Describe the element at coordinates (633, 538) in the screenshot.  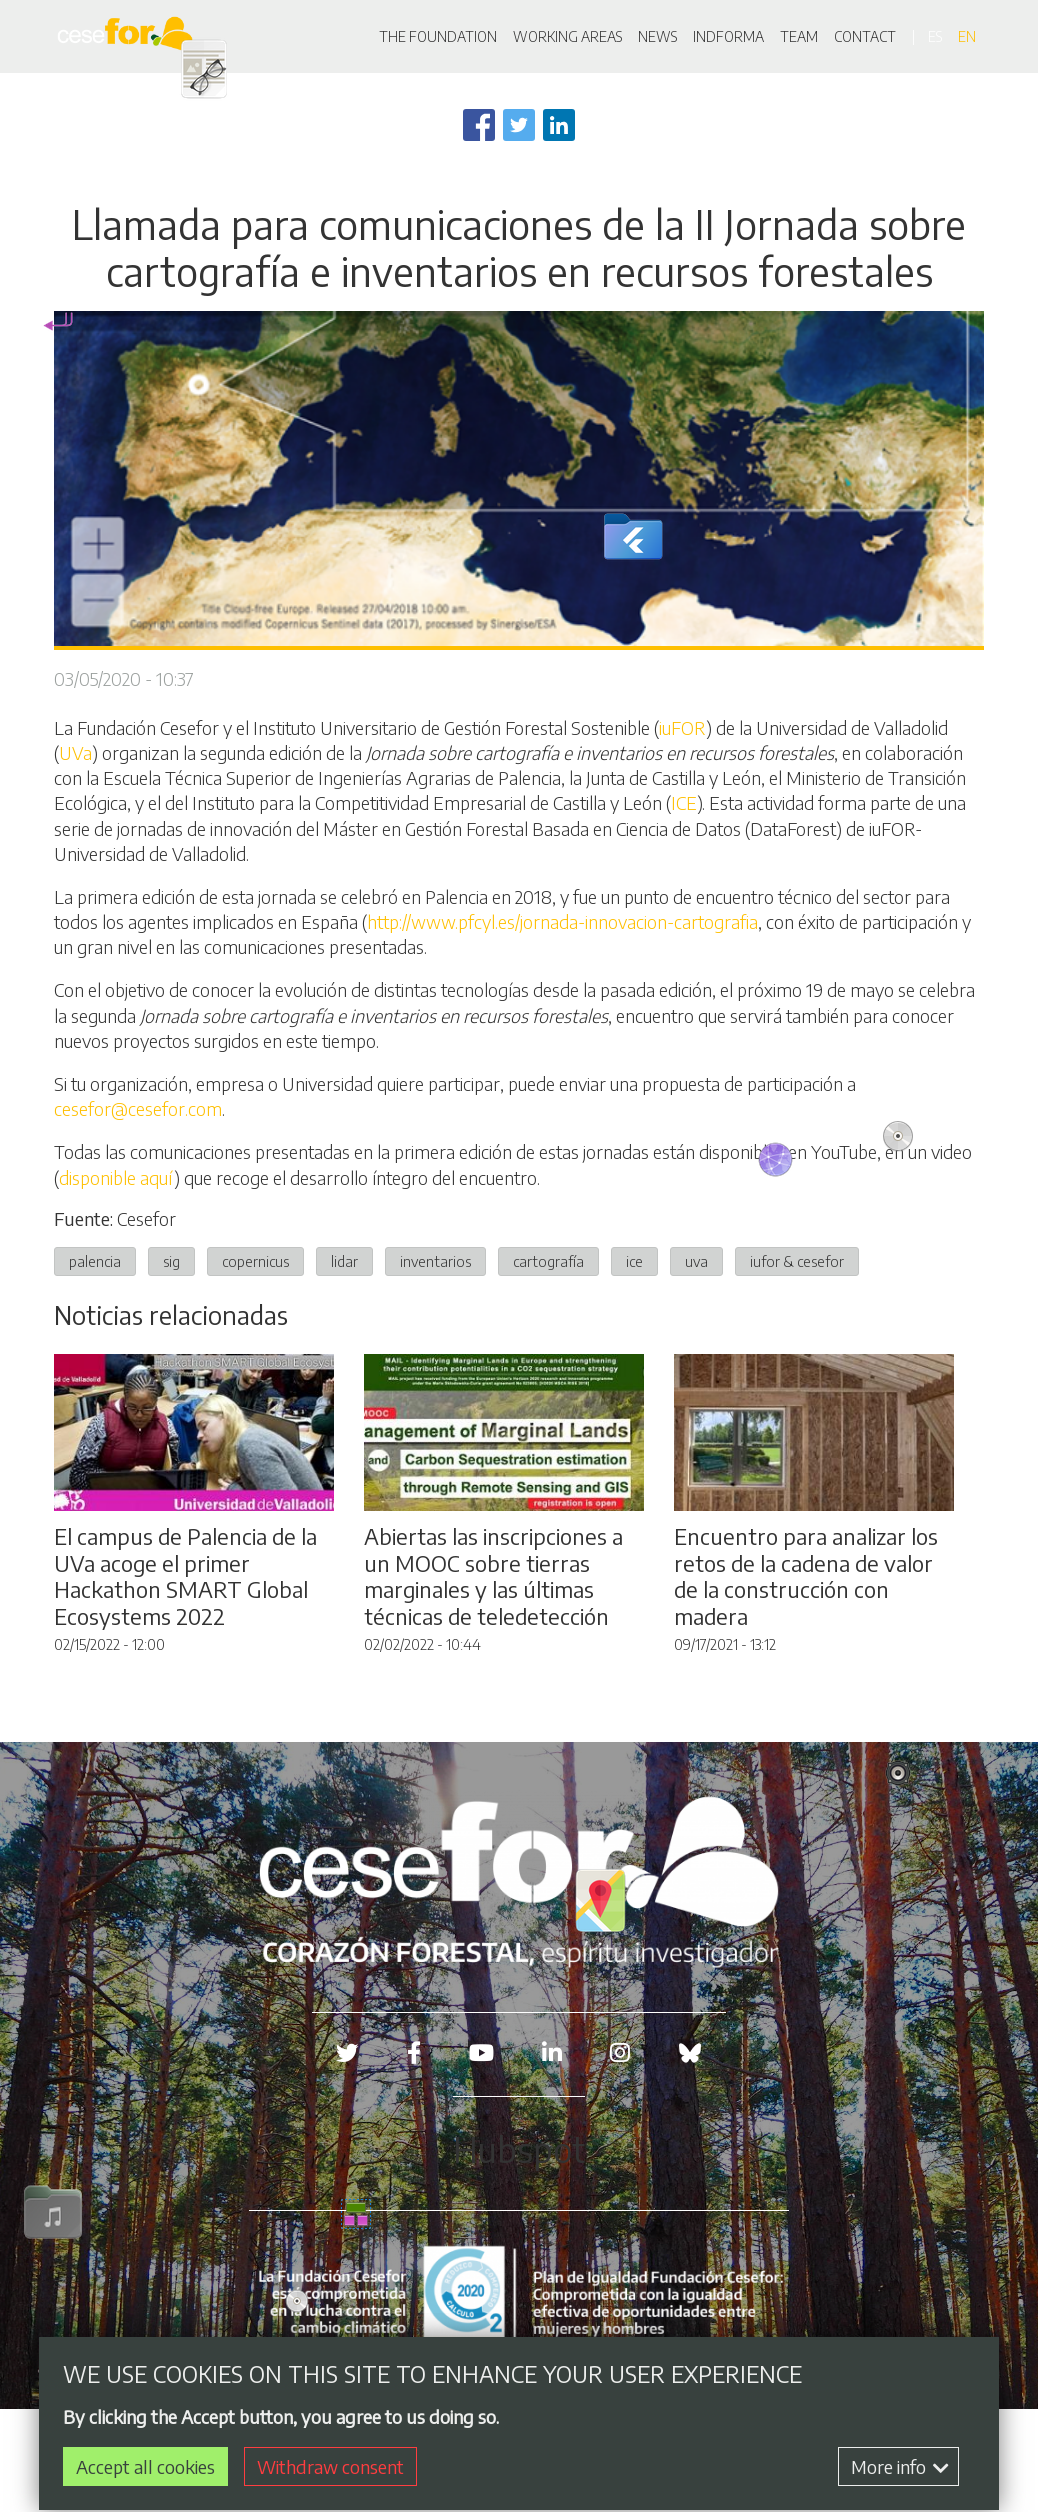
I see `open flutter project folder` at that location.